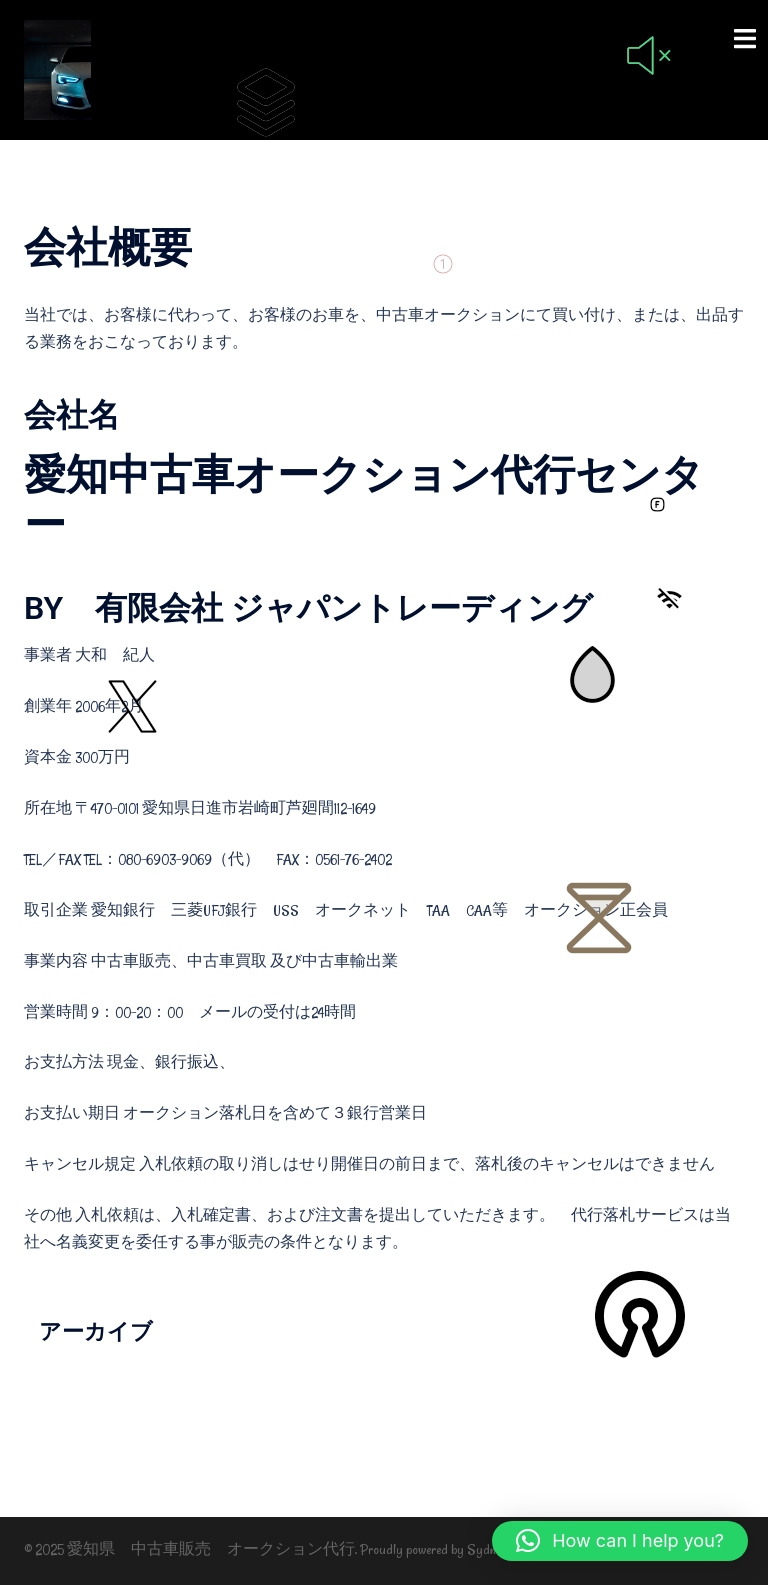  Describe the element at coordinates (266, 103) in the screenshot. I see `view stacked layers or items` at that location.